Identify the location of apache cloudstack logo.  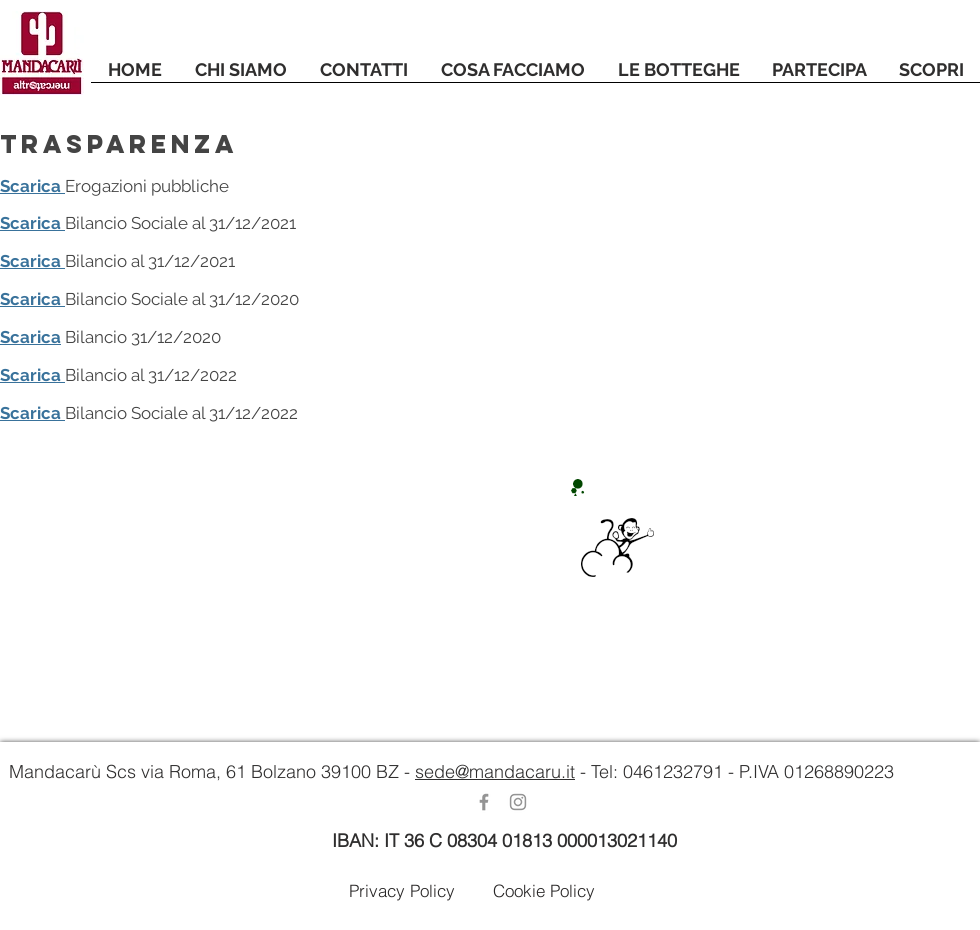
(617, 547).